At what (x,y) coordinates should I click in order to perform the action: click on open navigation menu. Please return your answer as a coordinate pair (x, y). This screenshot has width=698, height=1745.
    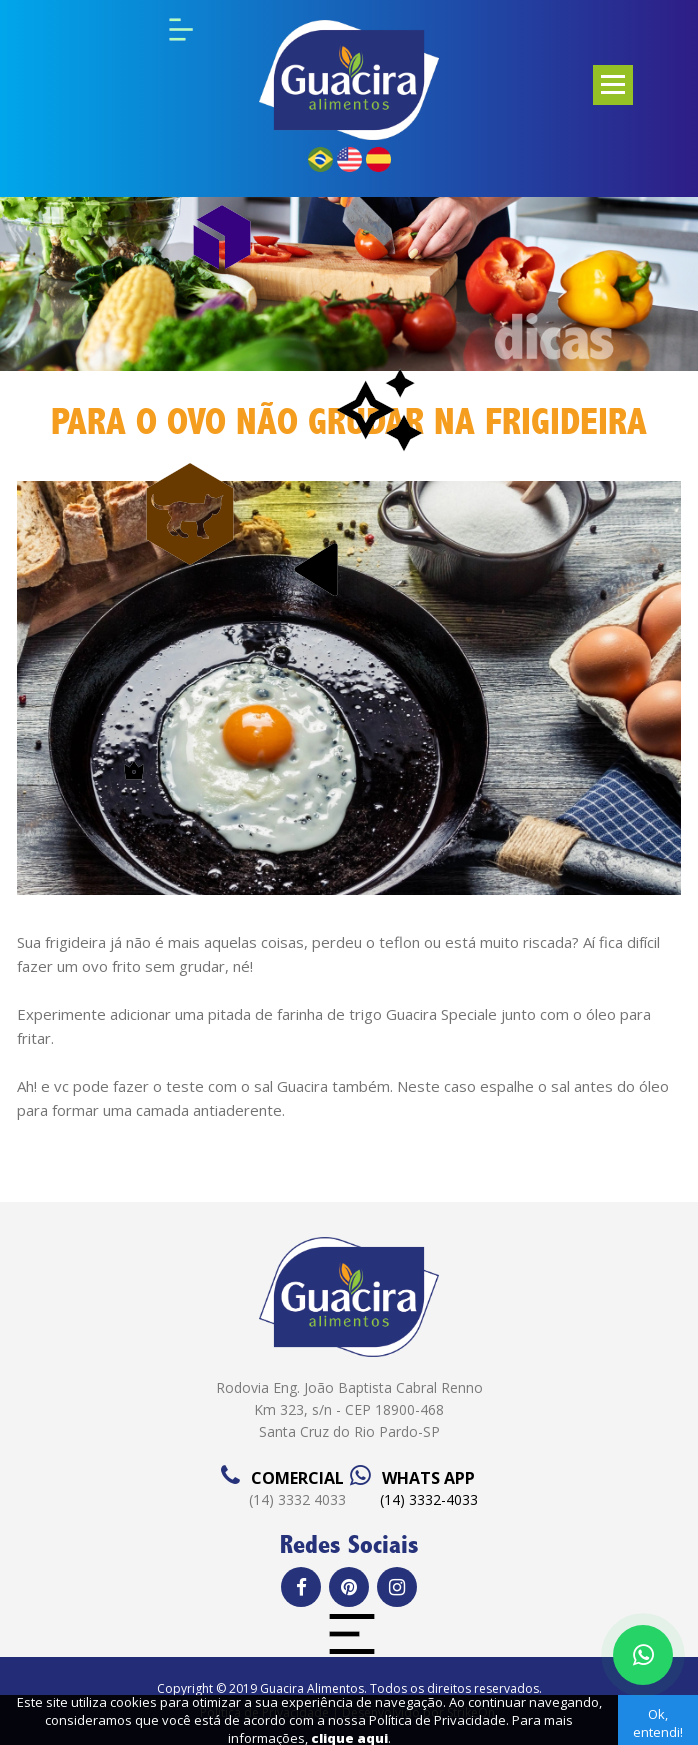
    Looking at the image, I should click on (352, 1634).